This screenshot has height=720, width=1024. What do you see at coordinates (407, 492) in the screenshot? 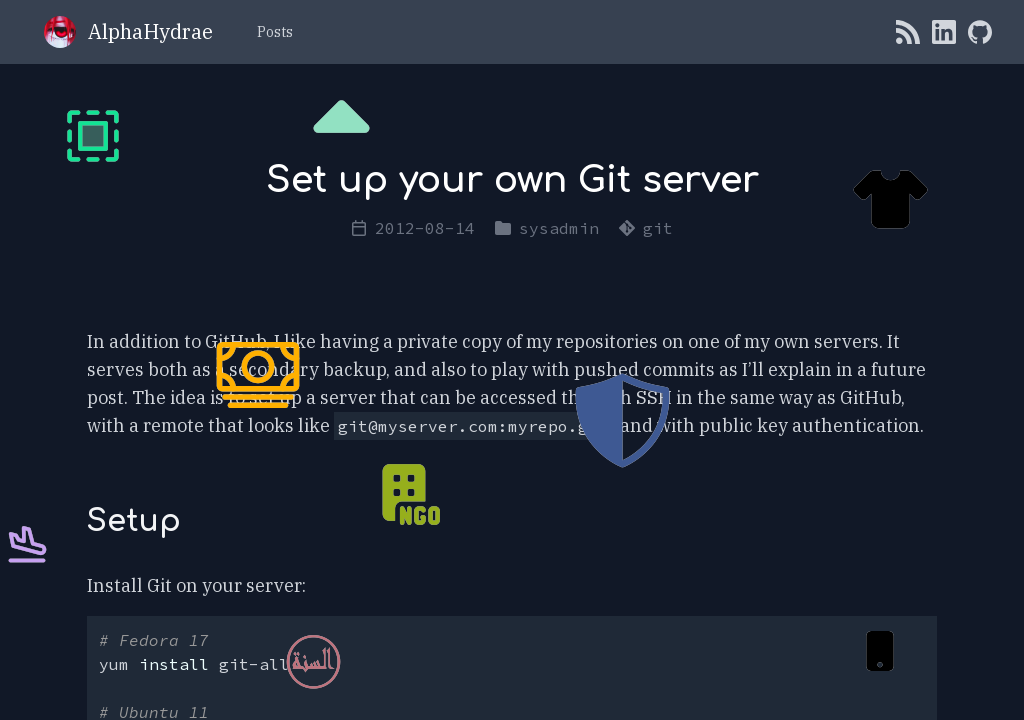
I see `navigate to non-governmental organization directory` at bounding box center [407, 492].